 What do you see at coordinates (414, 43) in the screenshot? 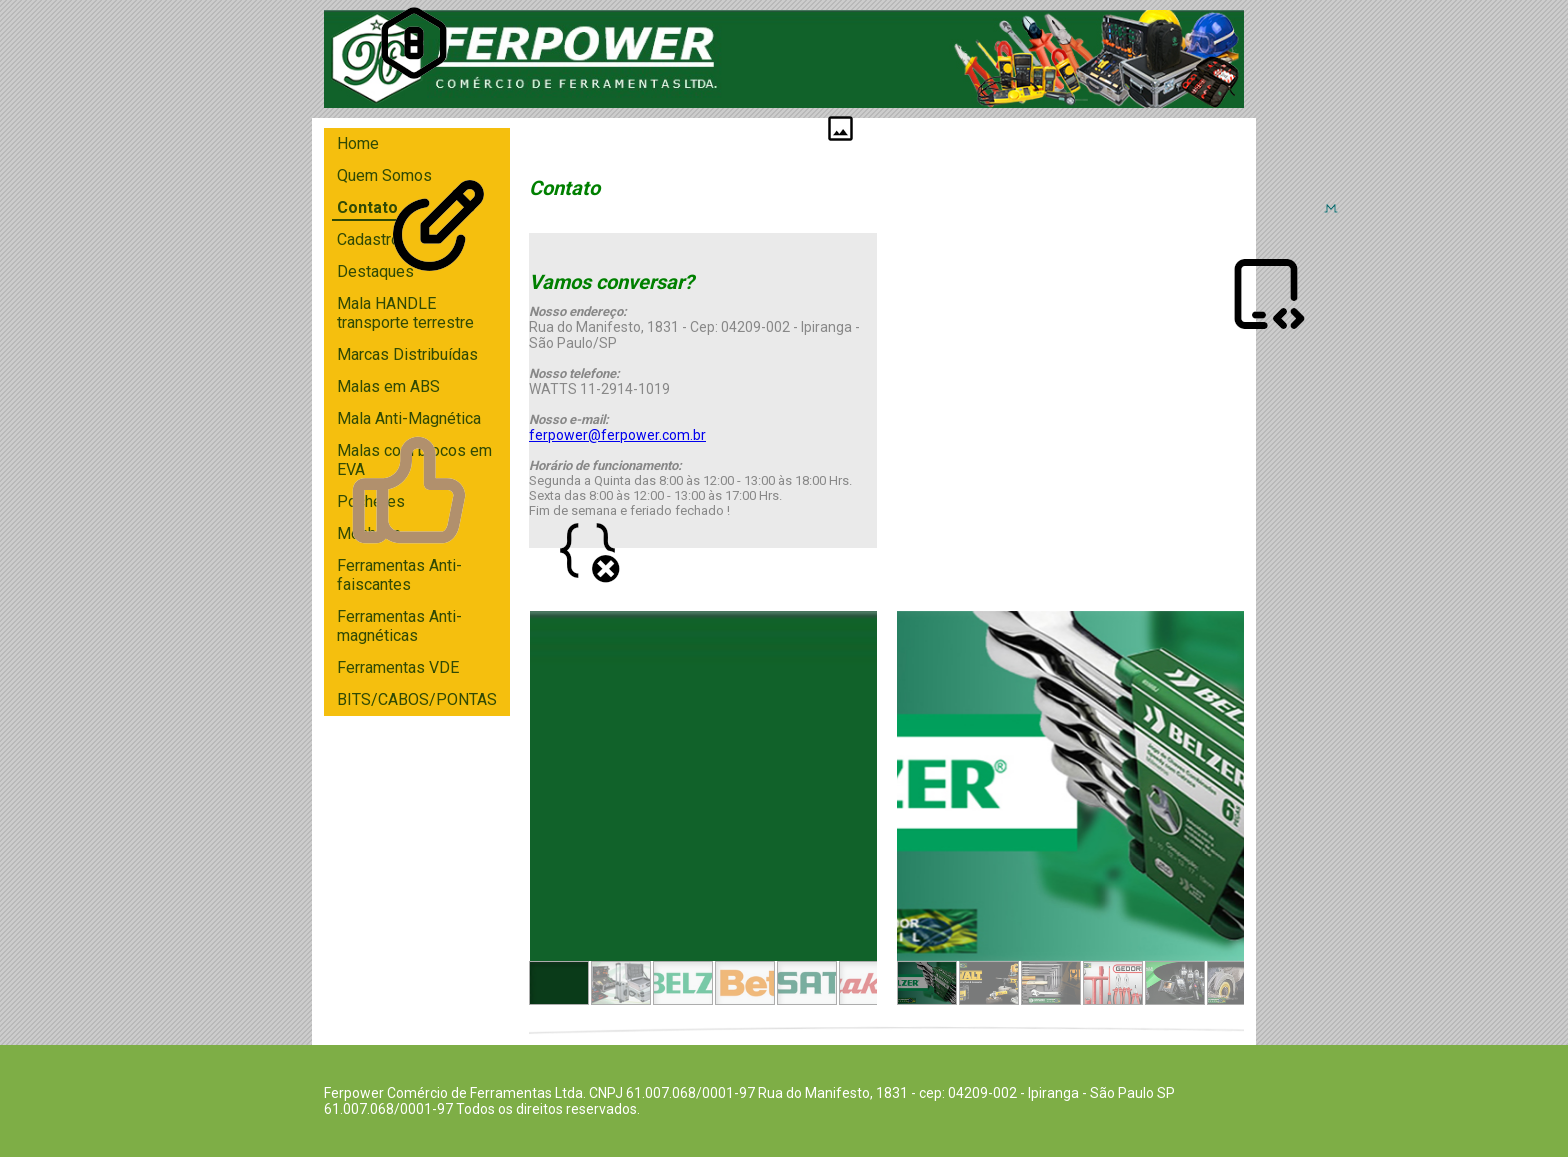
I see `indicates step 8 in a multi-step process` at bounding box center [414, 43].